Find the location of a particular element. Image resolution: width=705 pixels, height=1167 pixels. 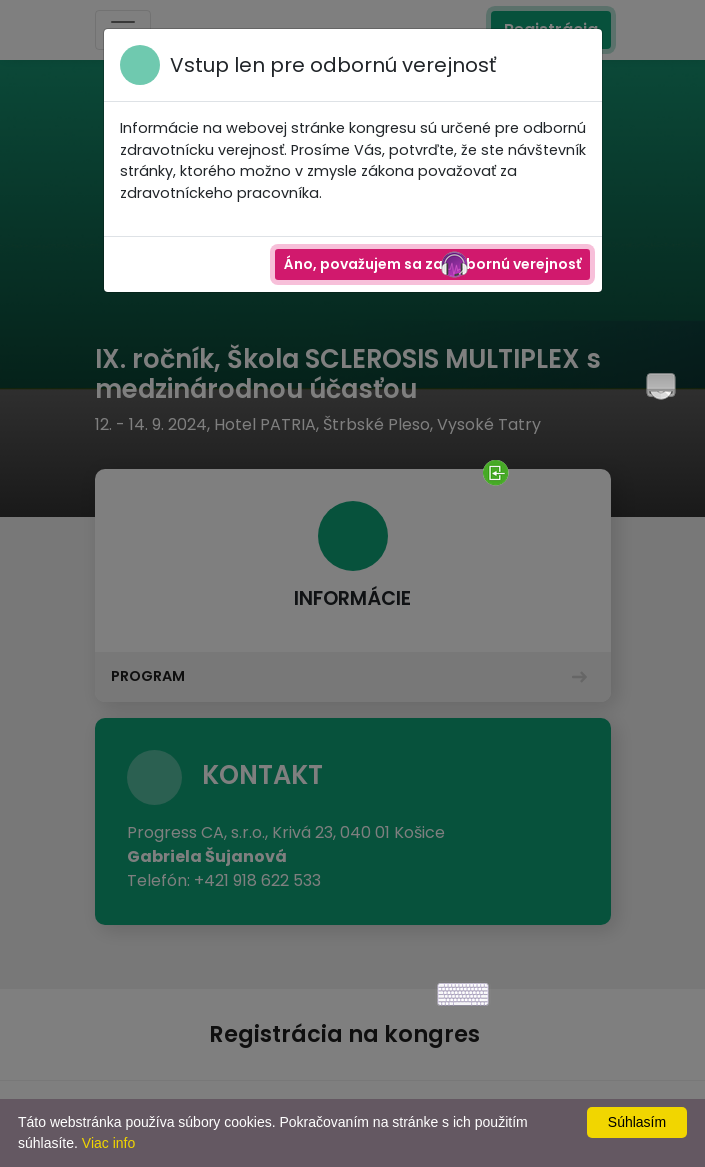

log out of the current session is located at coordinates (496, 473).